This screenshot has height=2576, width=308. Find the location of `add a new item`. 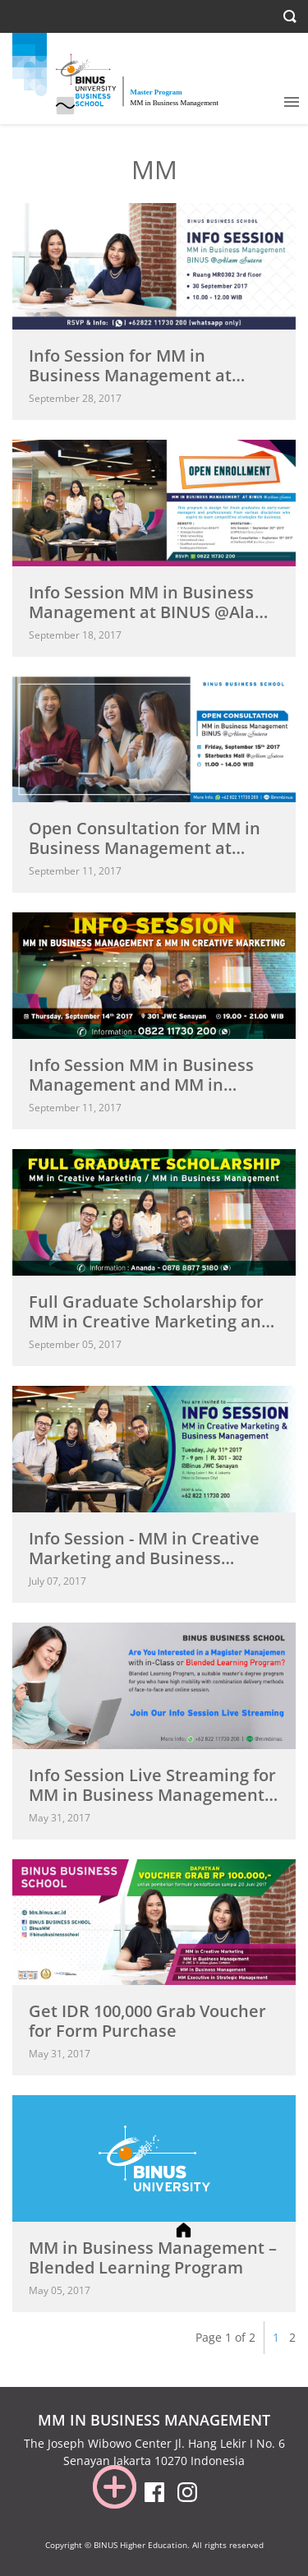

add a new item is located at coordinates (114, 2486).